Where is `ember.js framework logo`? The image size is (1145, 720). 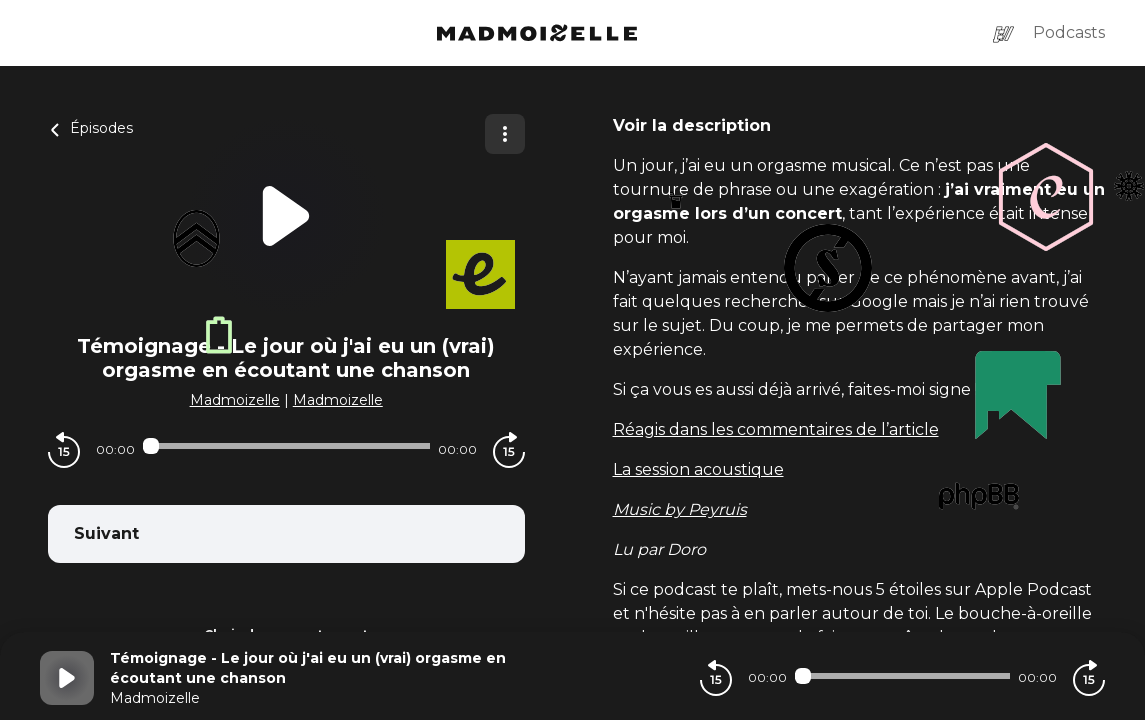 ember.js framework logo is located at coordinates (480, 274).